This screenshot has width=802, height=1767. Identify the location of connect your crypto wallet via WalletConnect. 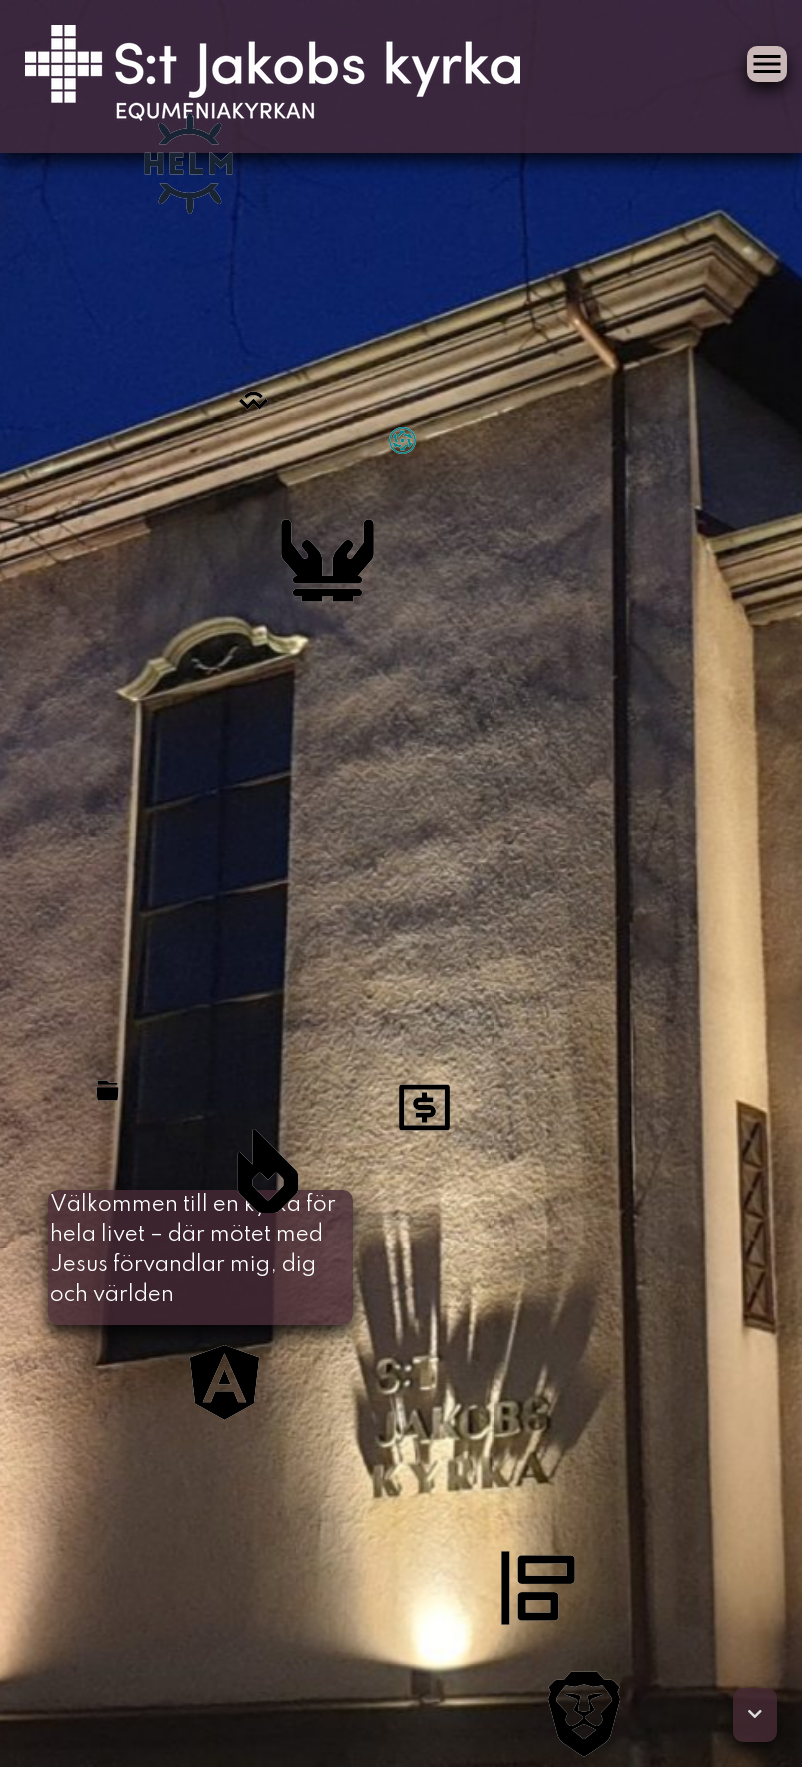
(253, 400).